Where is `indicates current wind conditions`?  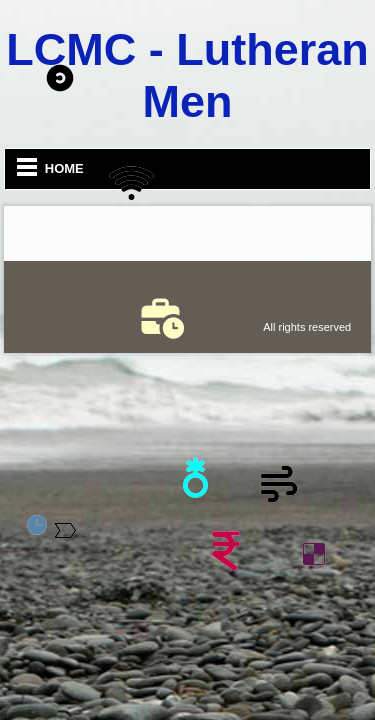 indicates current wind conditions is located at coordinates (279, 484).